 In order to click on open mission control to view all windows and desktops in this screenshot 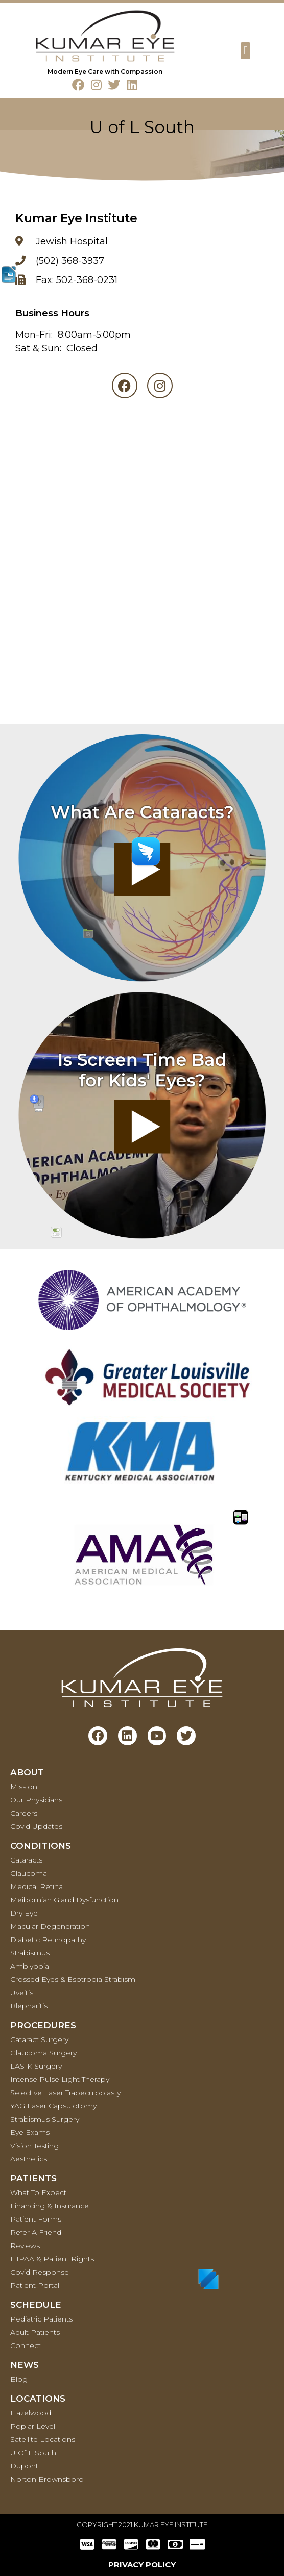, I will do `click(241, 1517)`.